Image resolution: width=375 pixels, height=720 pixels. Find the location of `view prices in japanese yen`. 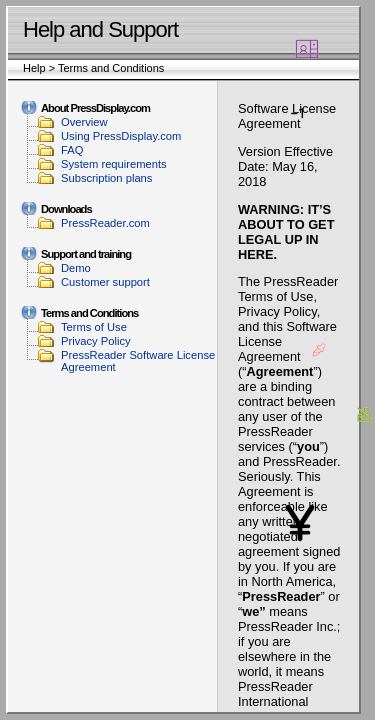

view prices in japanese yen is located at coordinates (300, 523).